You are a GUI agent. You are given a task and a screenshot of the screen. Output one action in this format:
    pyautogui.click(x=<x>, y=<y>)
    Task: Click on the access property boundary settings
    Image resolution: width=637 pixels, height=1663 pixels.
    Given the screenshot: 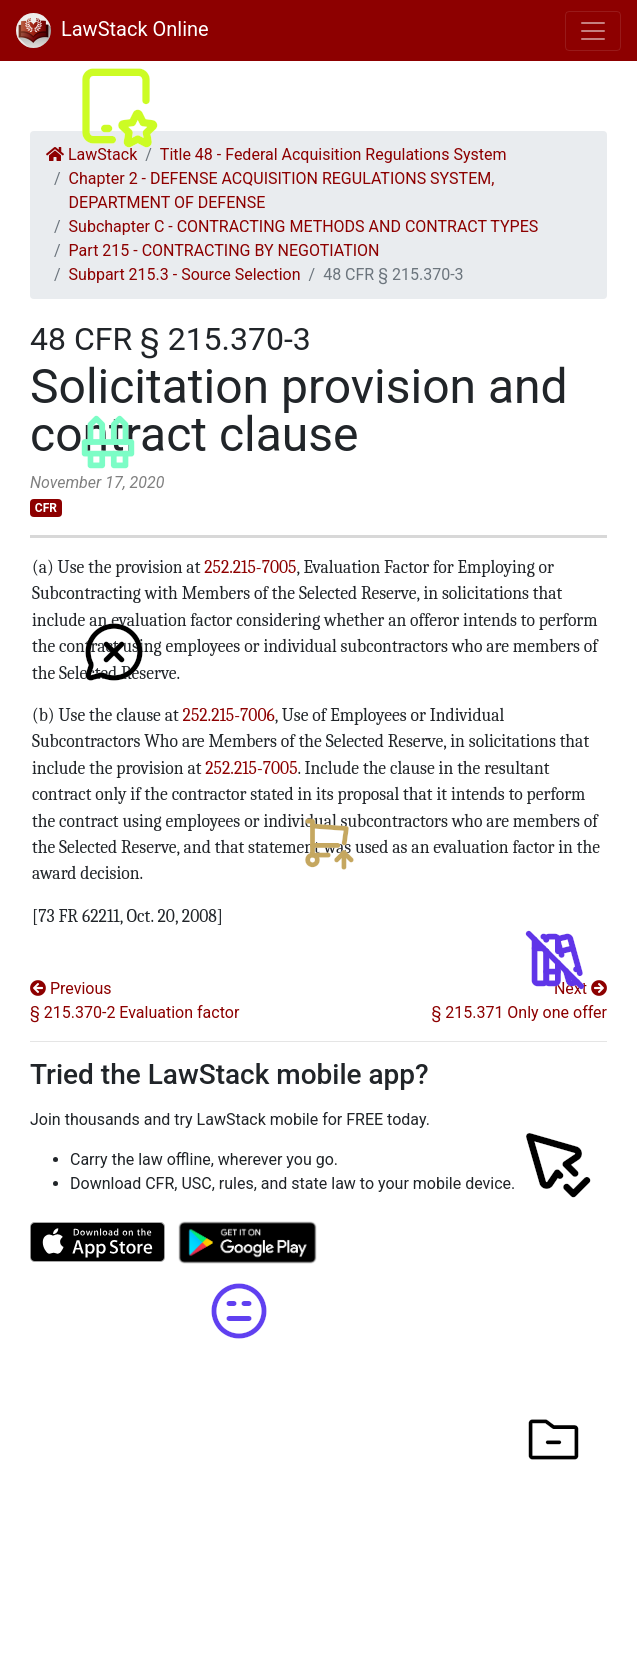 What is the action you would take?
    pyautogui.click(x=108, y=442)
    